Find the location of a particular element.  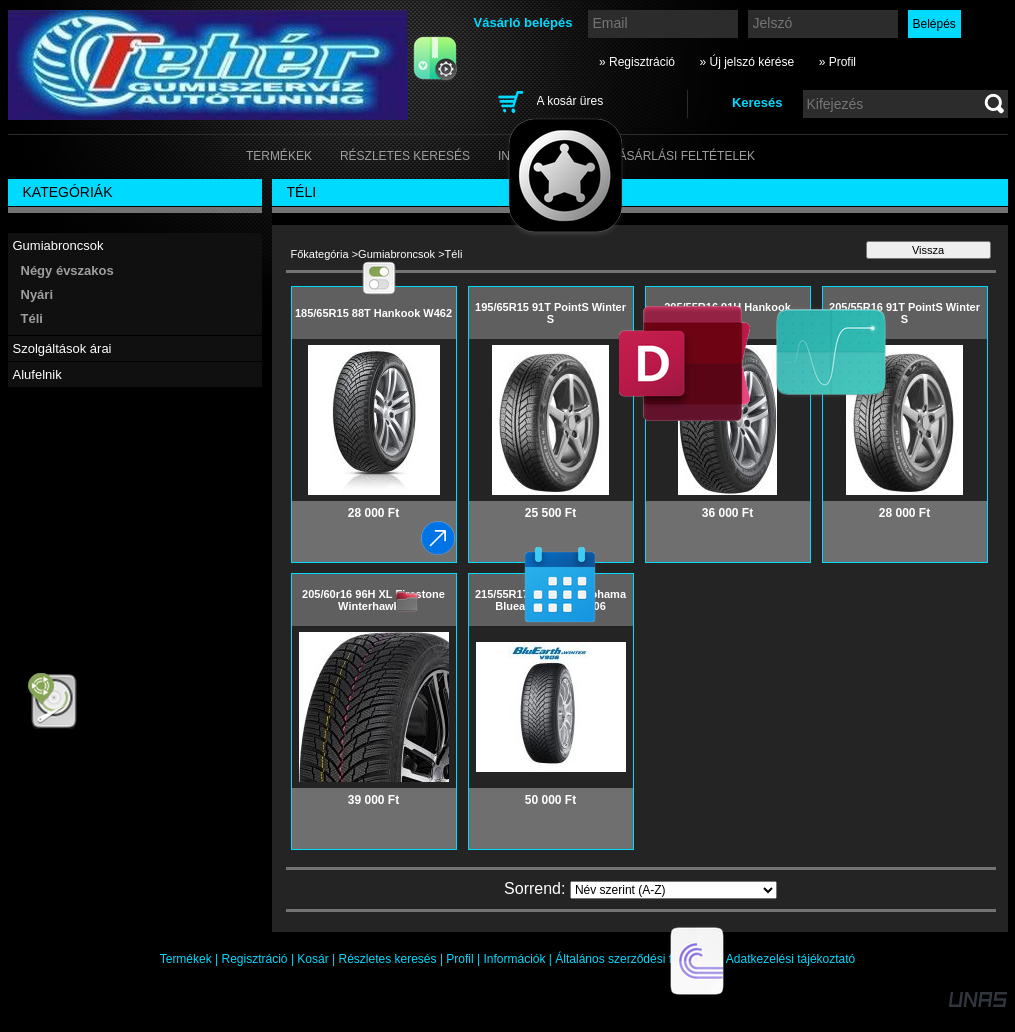

open the calendar app is located at coordinates (560, 587).